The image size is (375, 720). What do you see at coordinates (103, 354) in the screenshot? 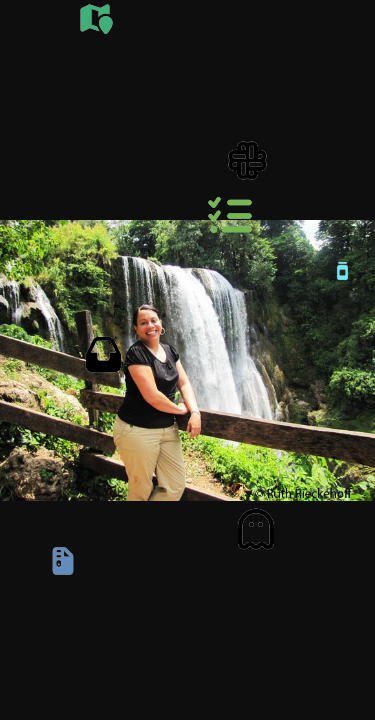
I see `view your inbox` at bounding box center [103, 354].